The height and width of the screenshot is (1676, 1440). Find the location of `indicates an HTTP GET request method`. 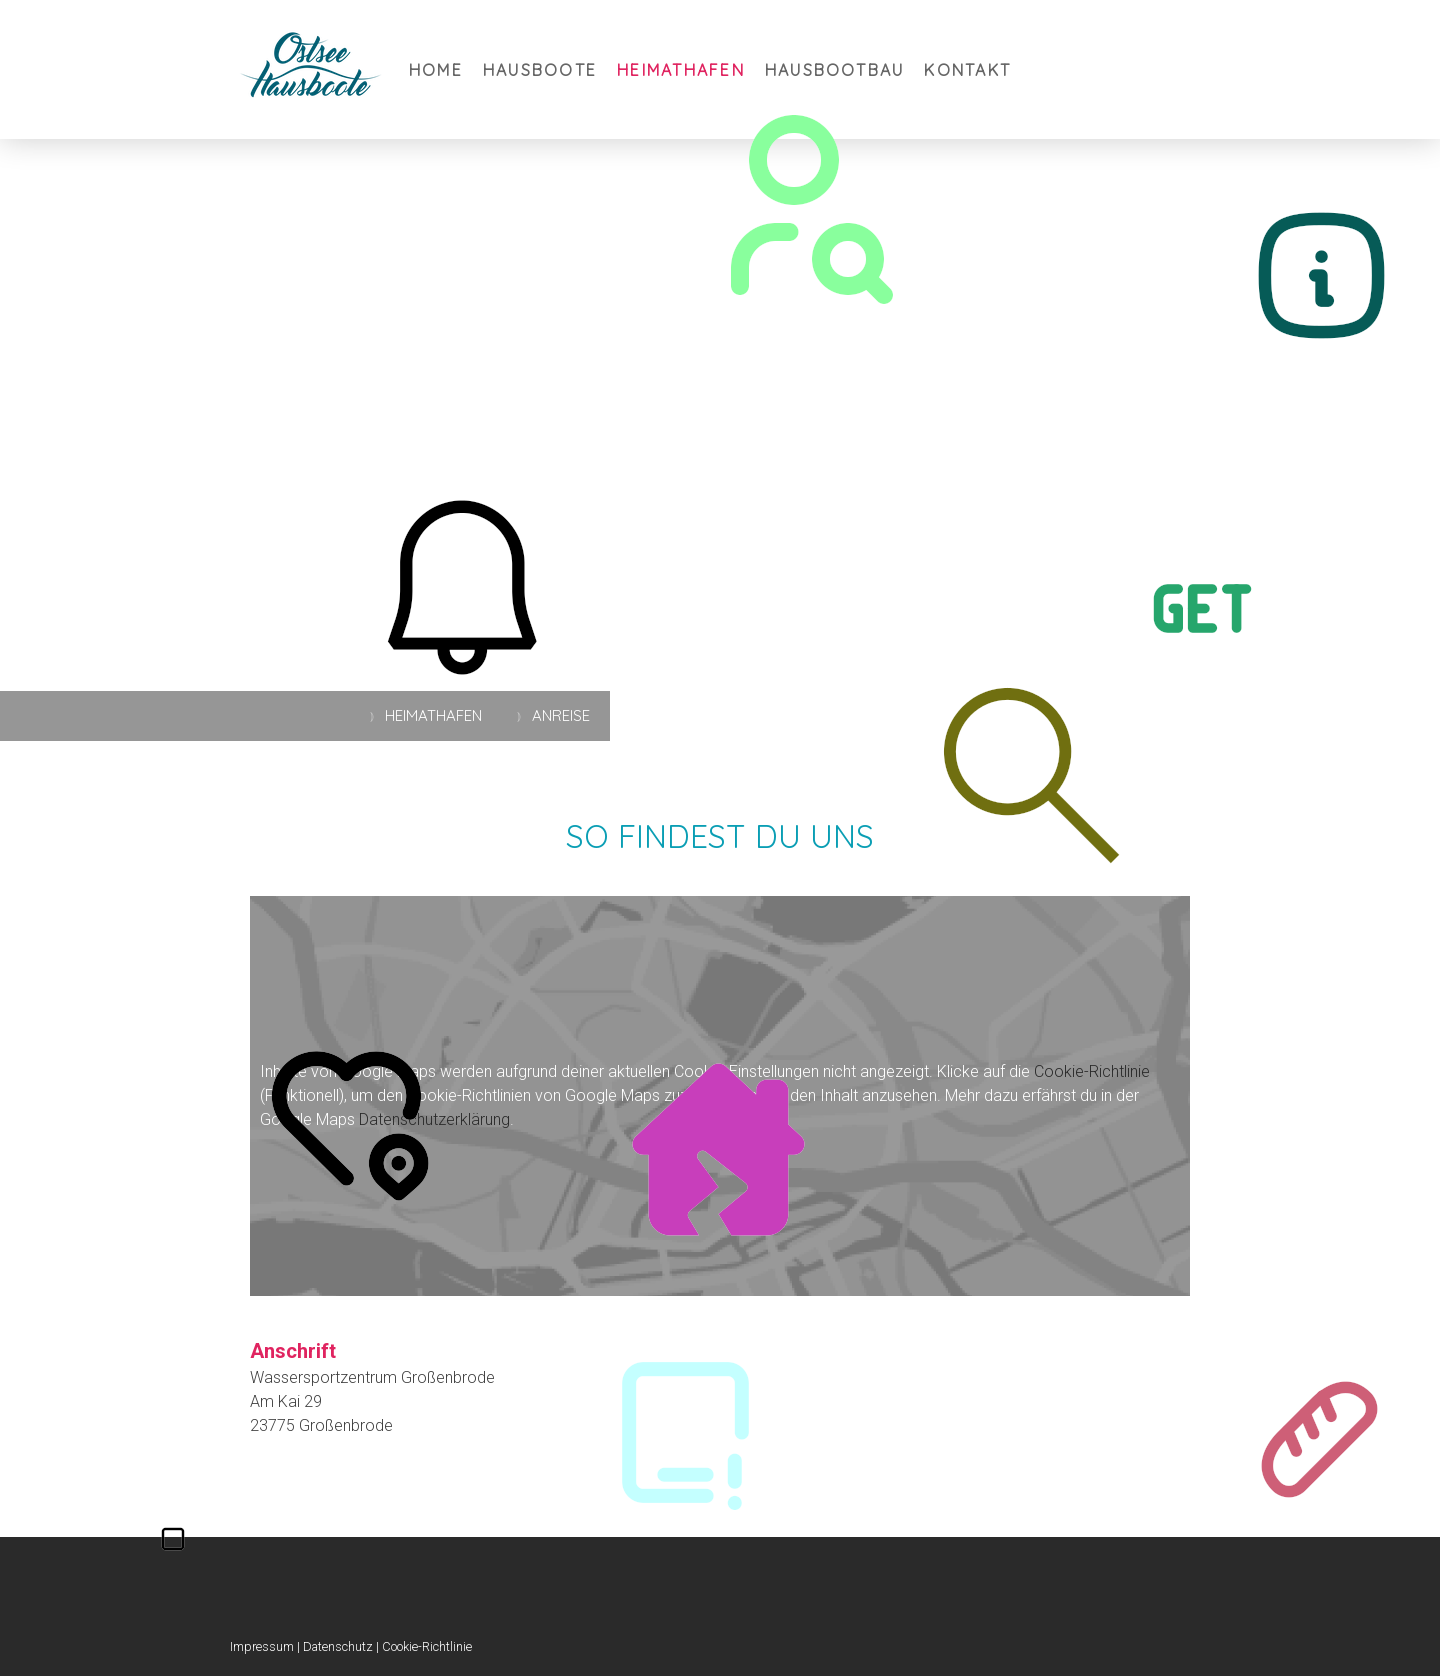

indicates an HTTP GET request method is located at coordinates (1202, 608).